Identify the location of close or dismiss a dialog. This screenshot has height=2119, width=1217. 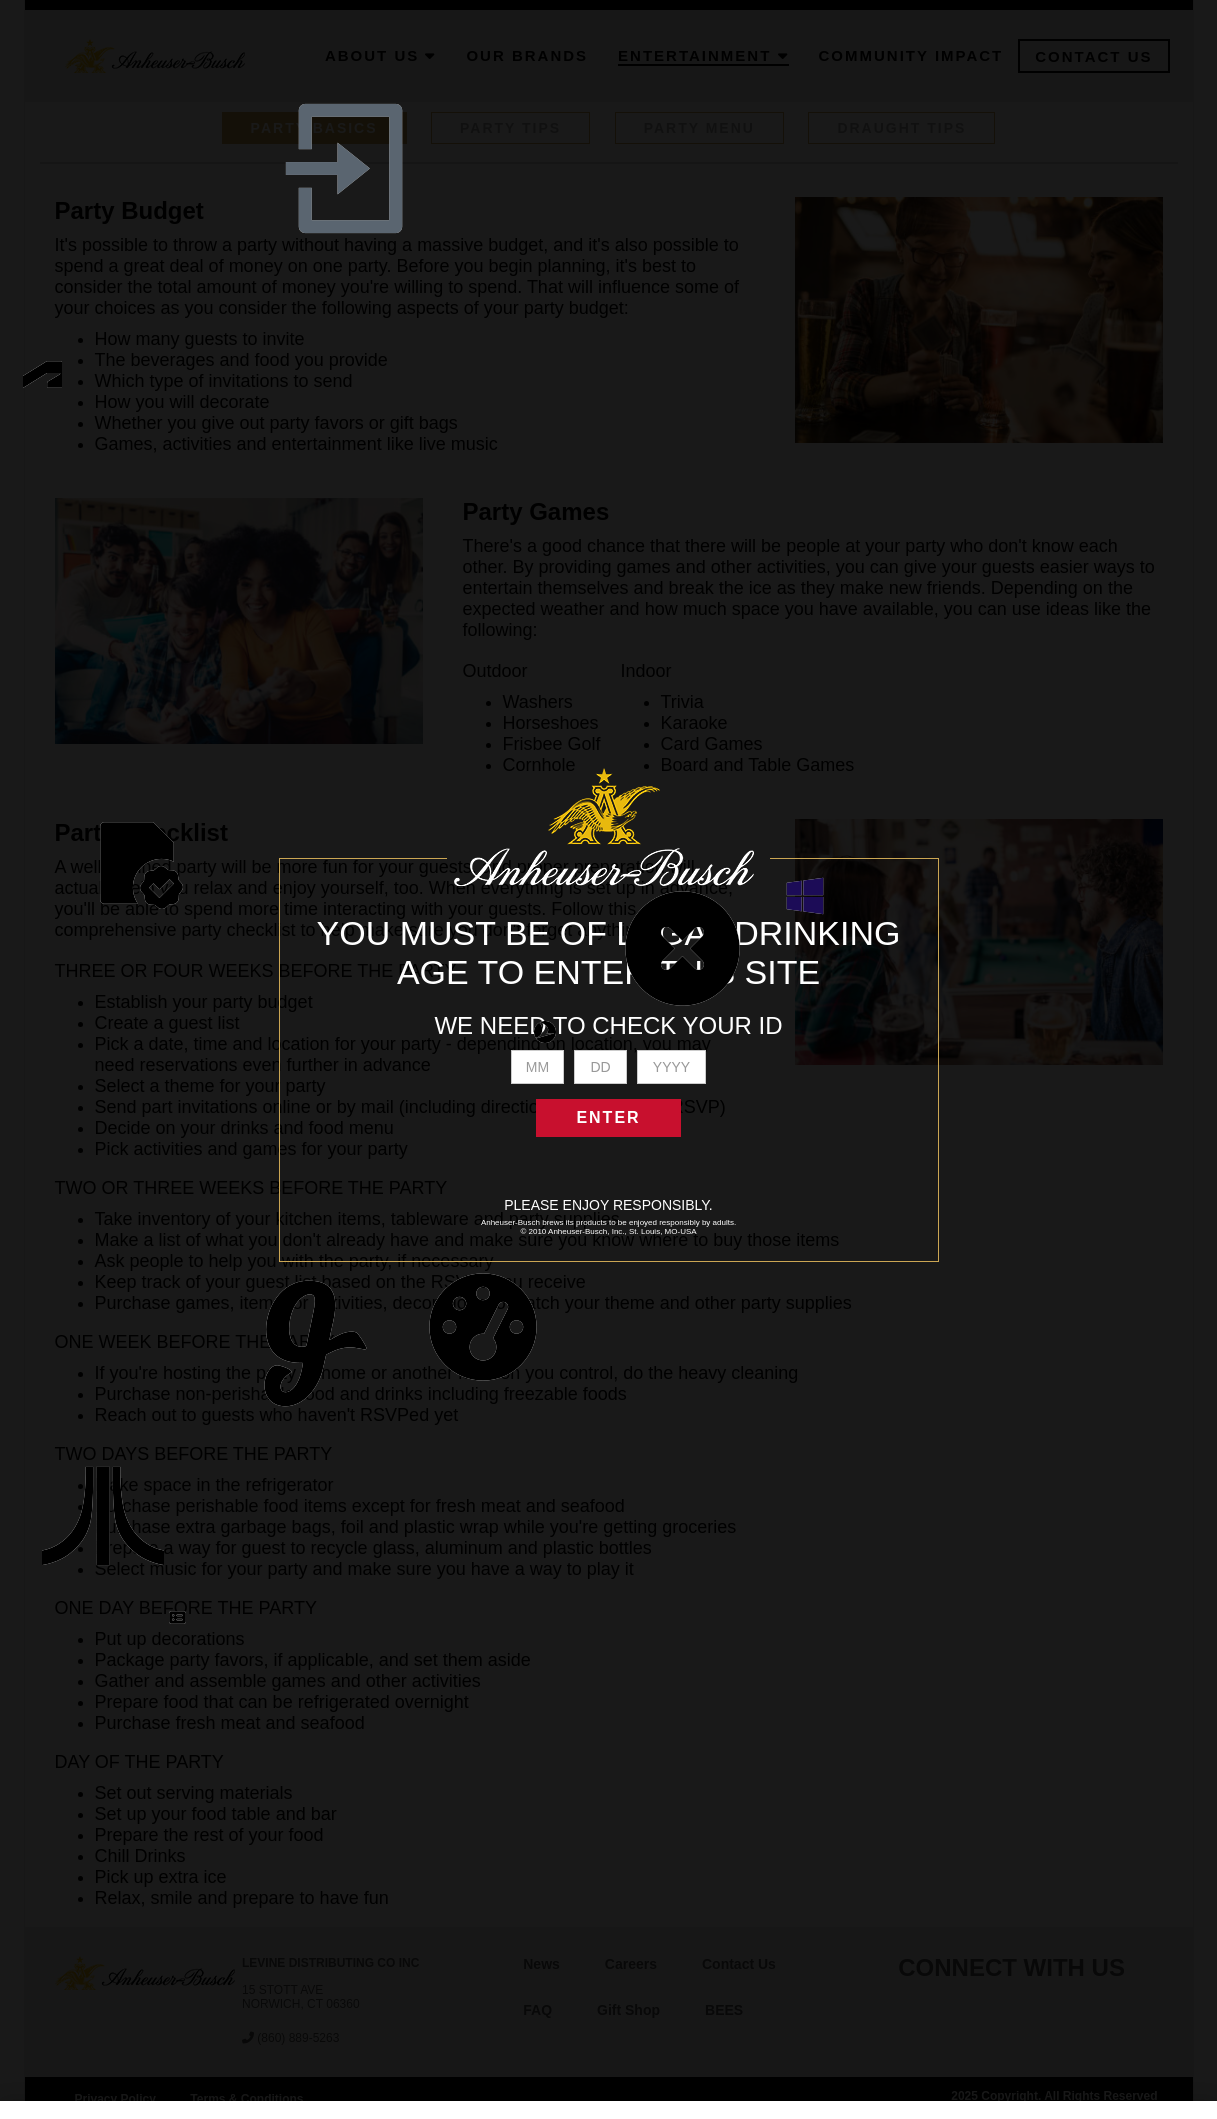
(682, 948).